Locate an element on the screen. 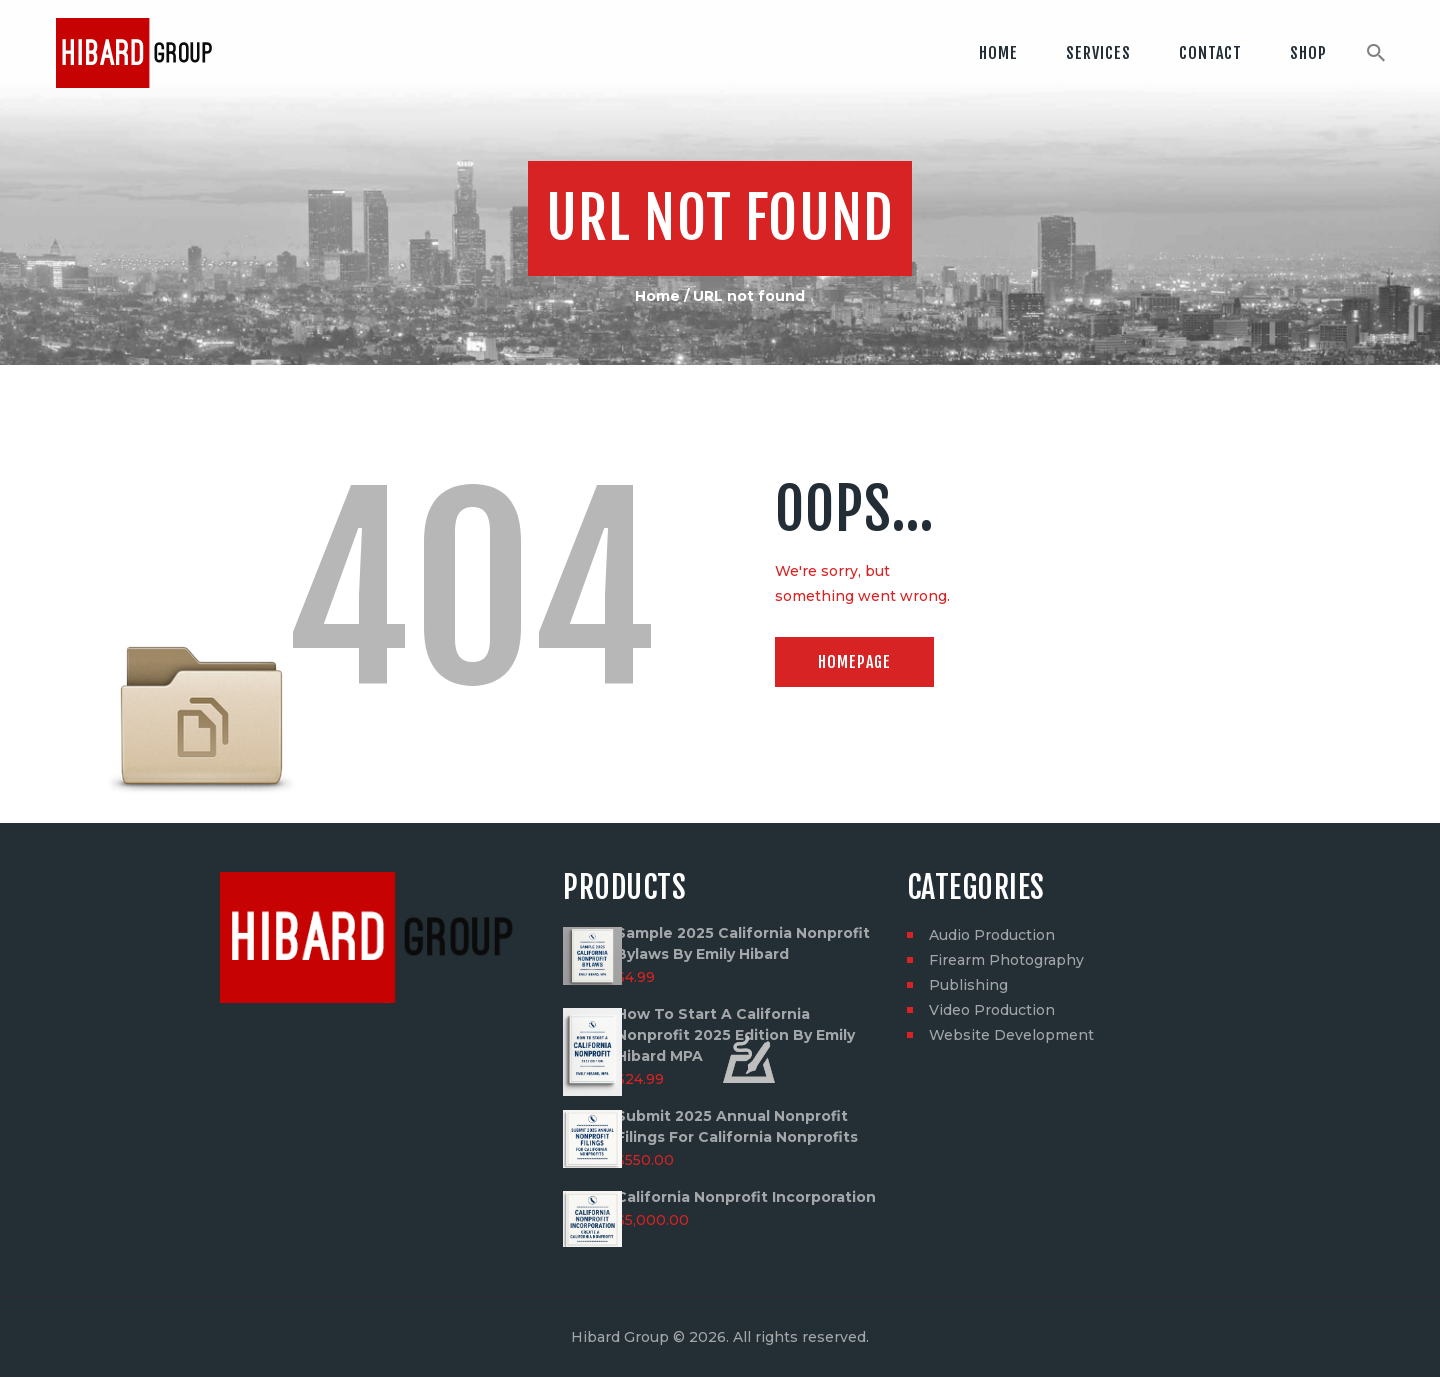  connect a drawing tablet or stylus input device is located at coordinates (749, 1061).